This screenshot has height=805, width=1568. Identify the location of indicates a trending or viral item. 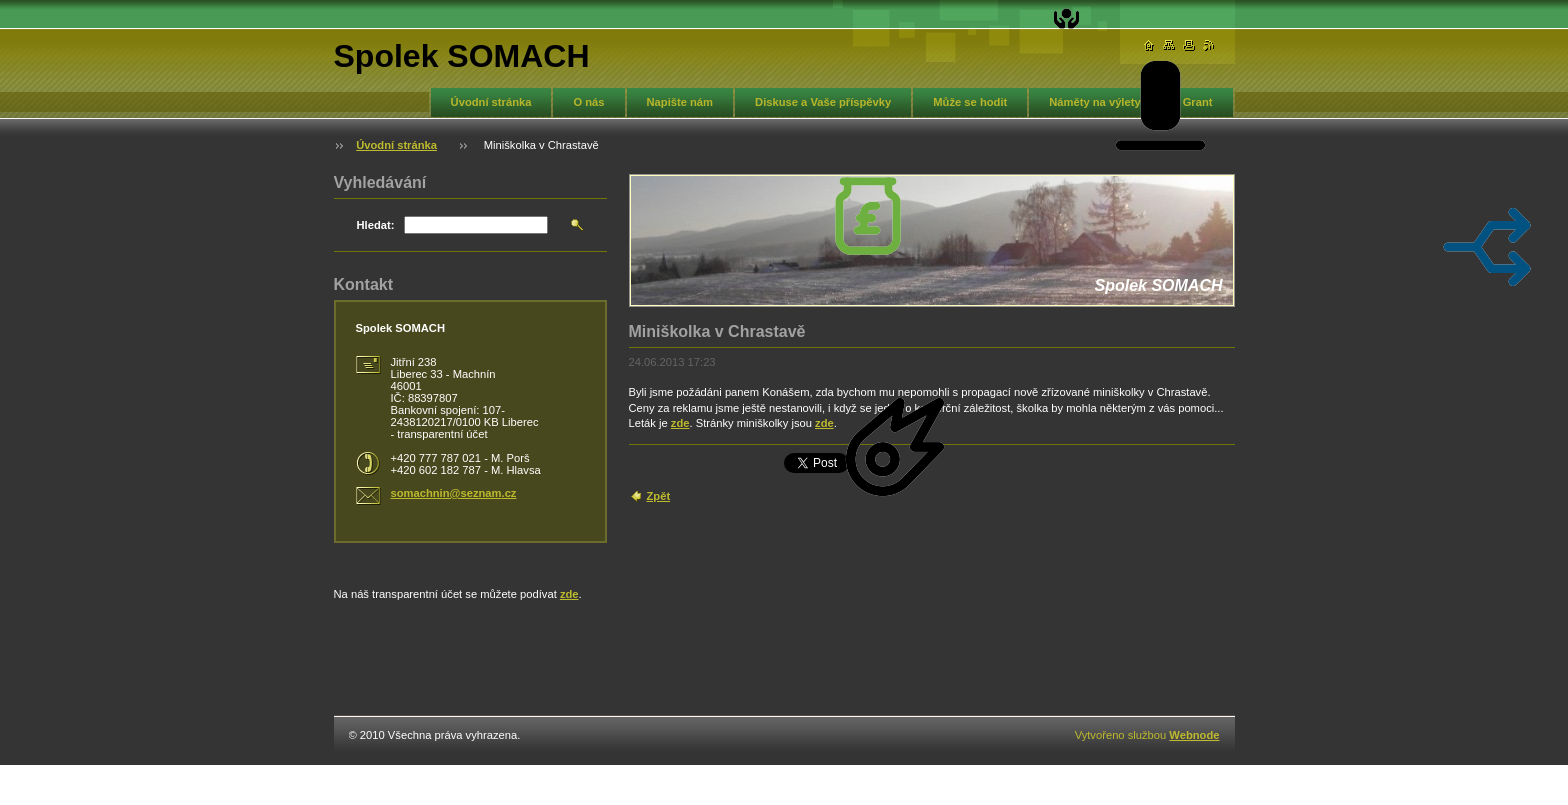
(895, 447).